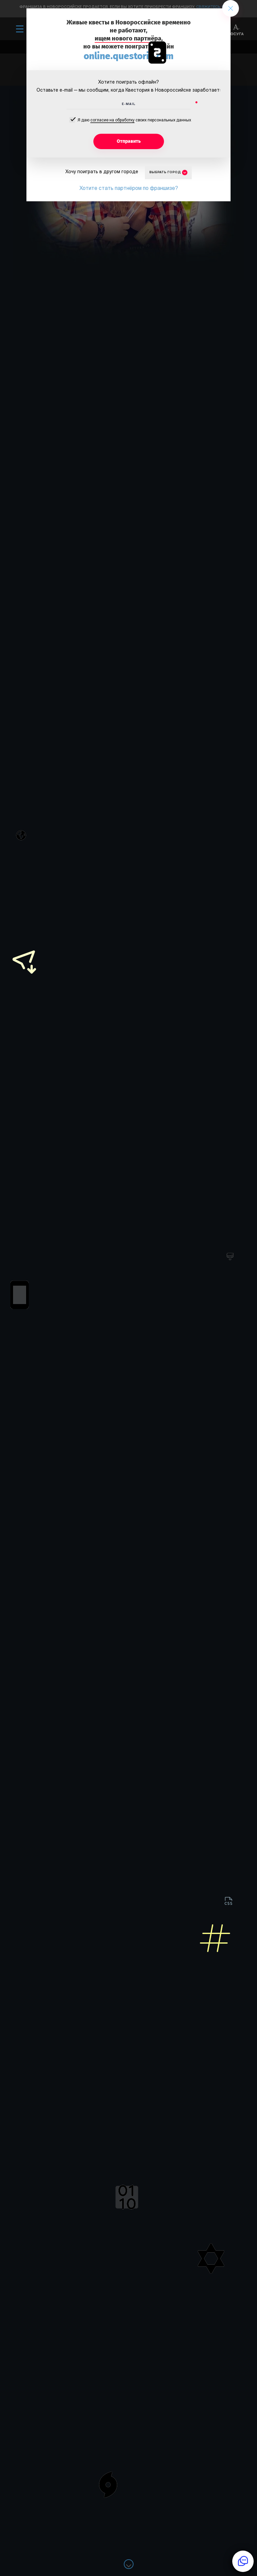 This screenshot has width=257, height=2576. Describe the element at coordinates (211, 2258) in the screenshot. I see `indicates jewish or hebrew content` at that location.